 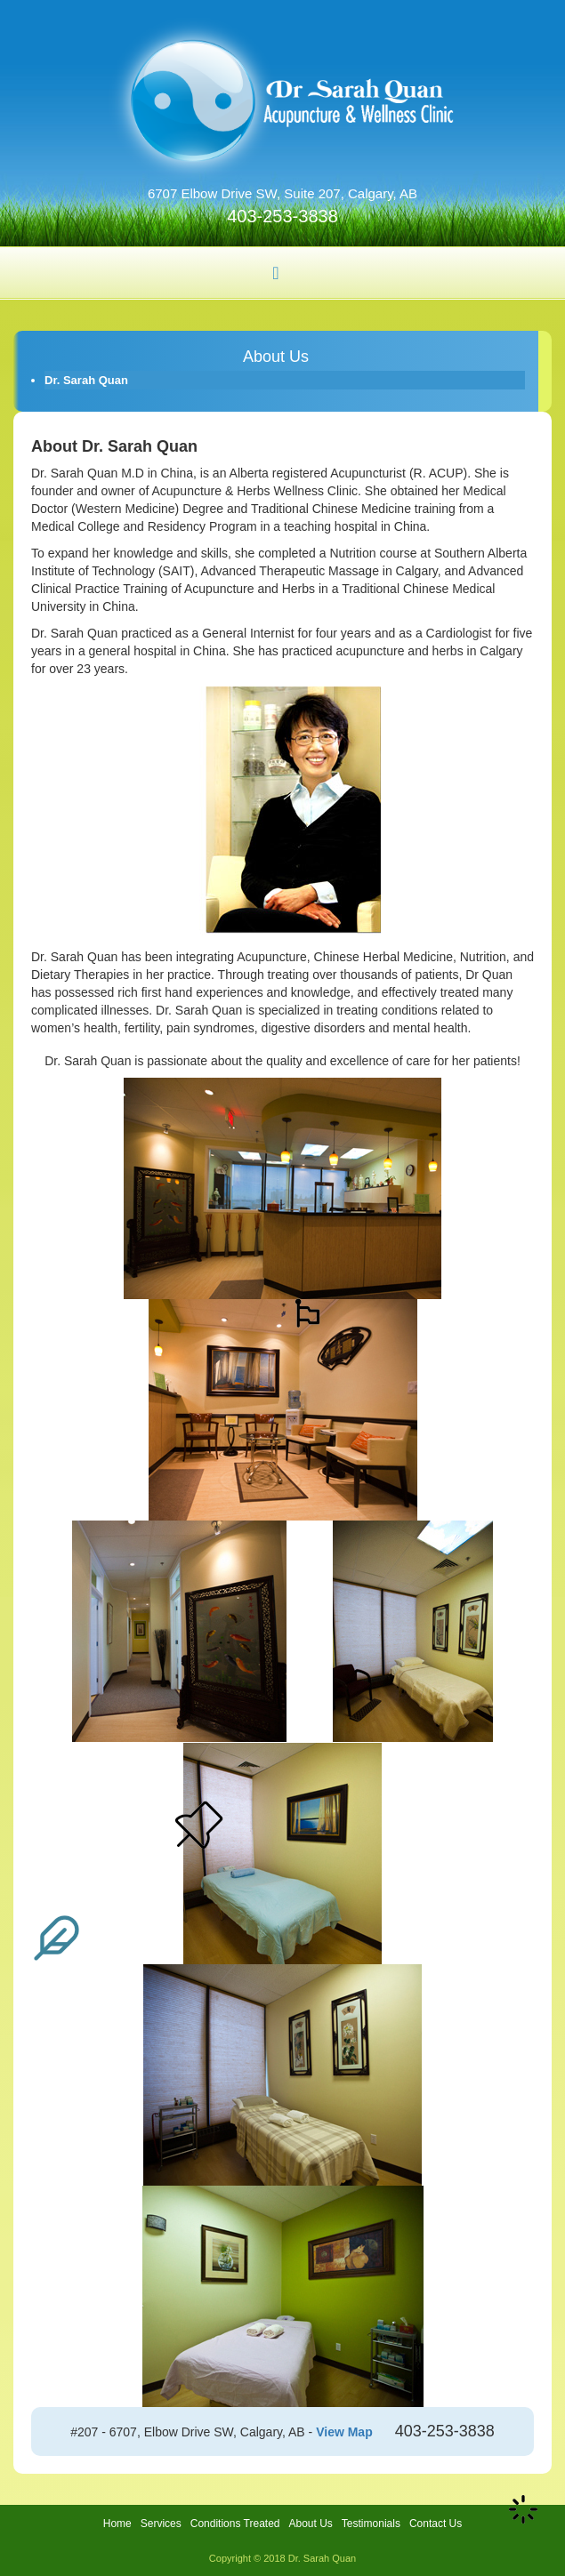 I want to click on access flag emoji options, so click(x=307, y=1313).